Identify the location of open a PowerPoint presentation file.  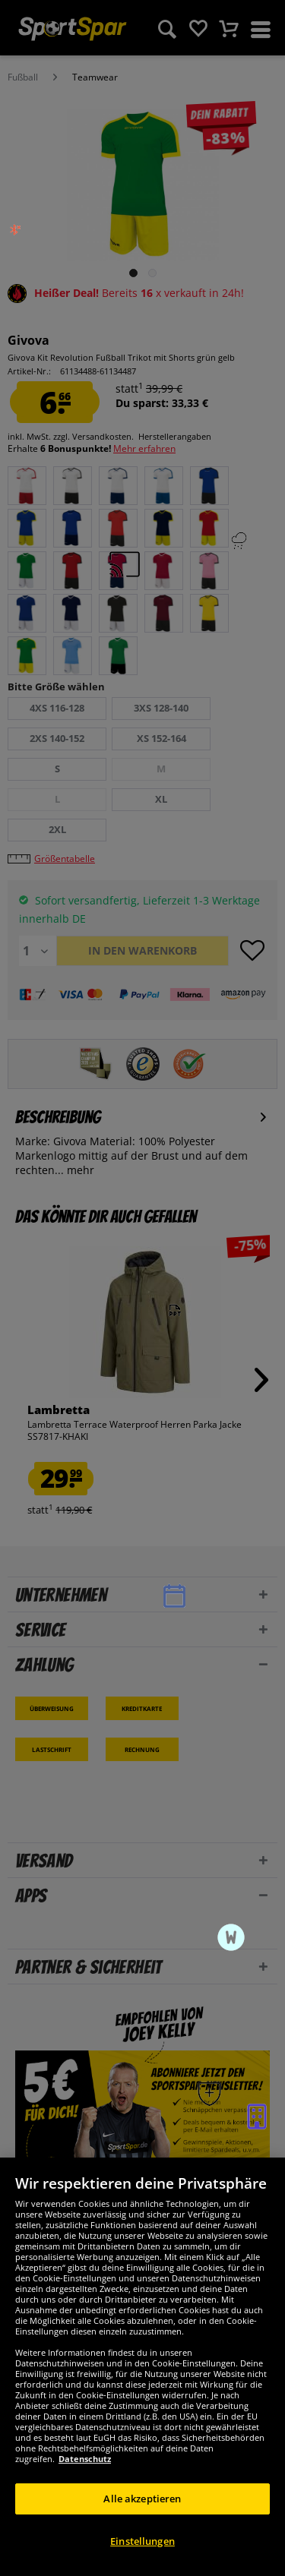
(175, 1311).